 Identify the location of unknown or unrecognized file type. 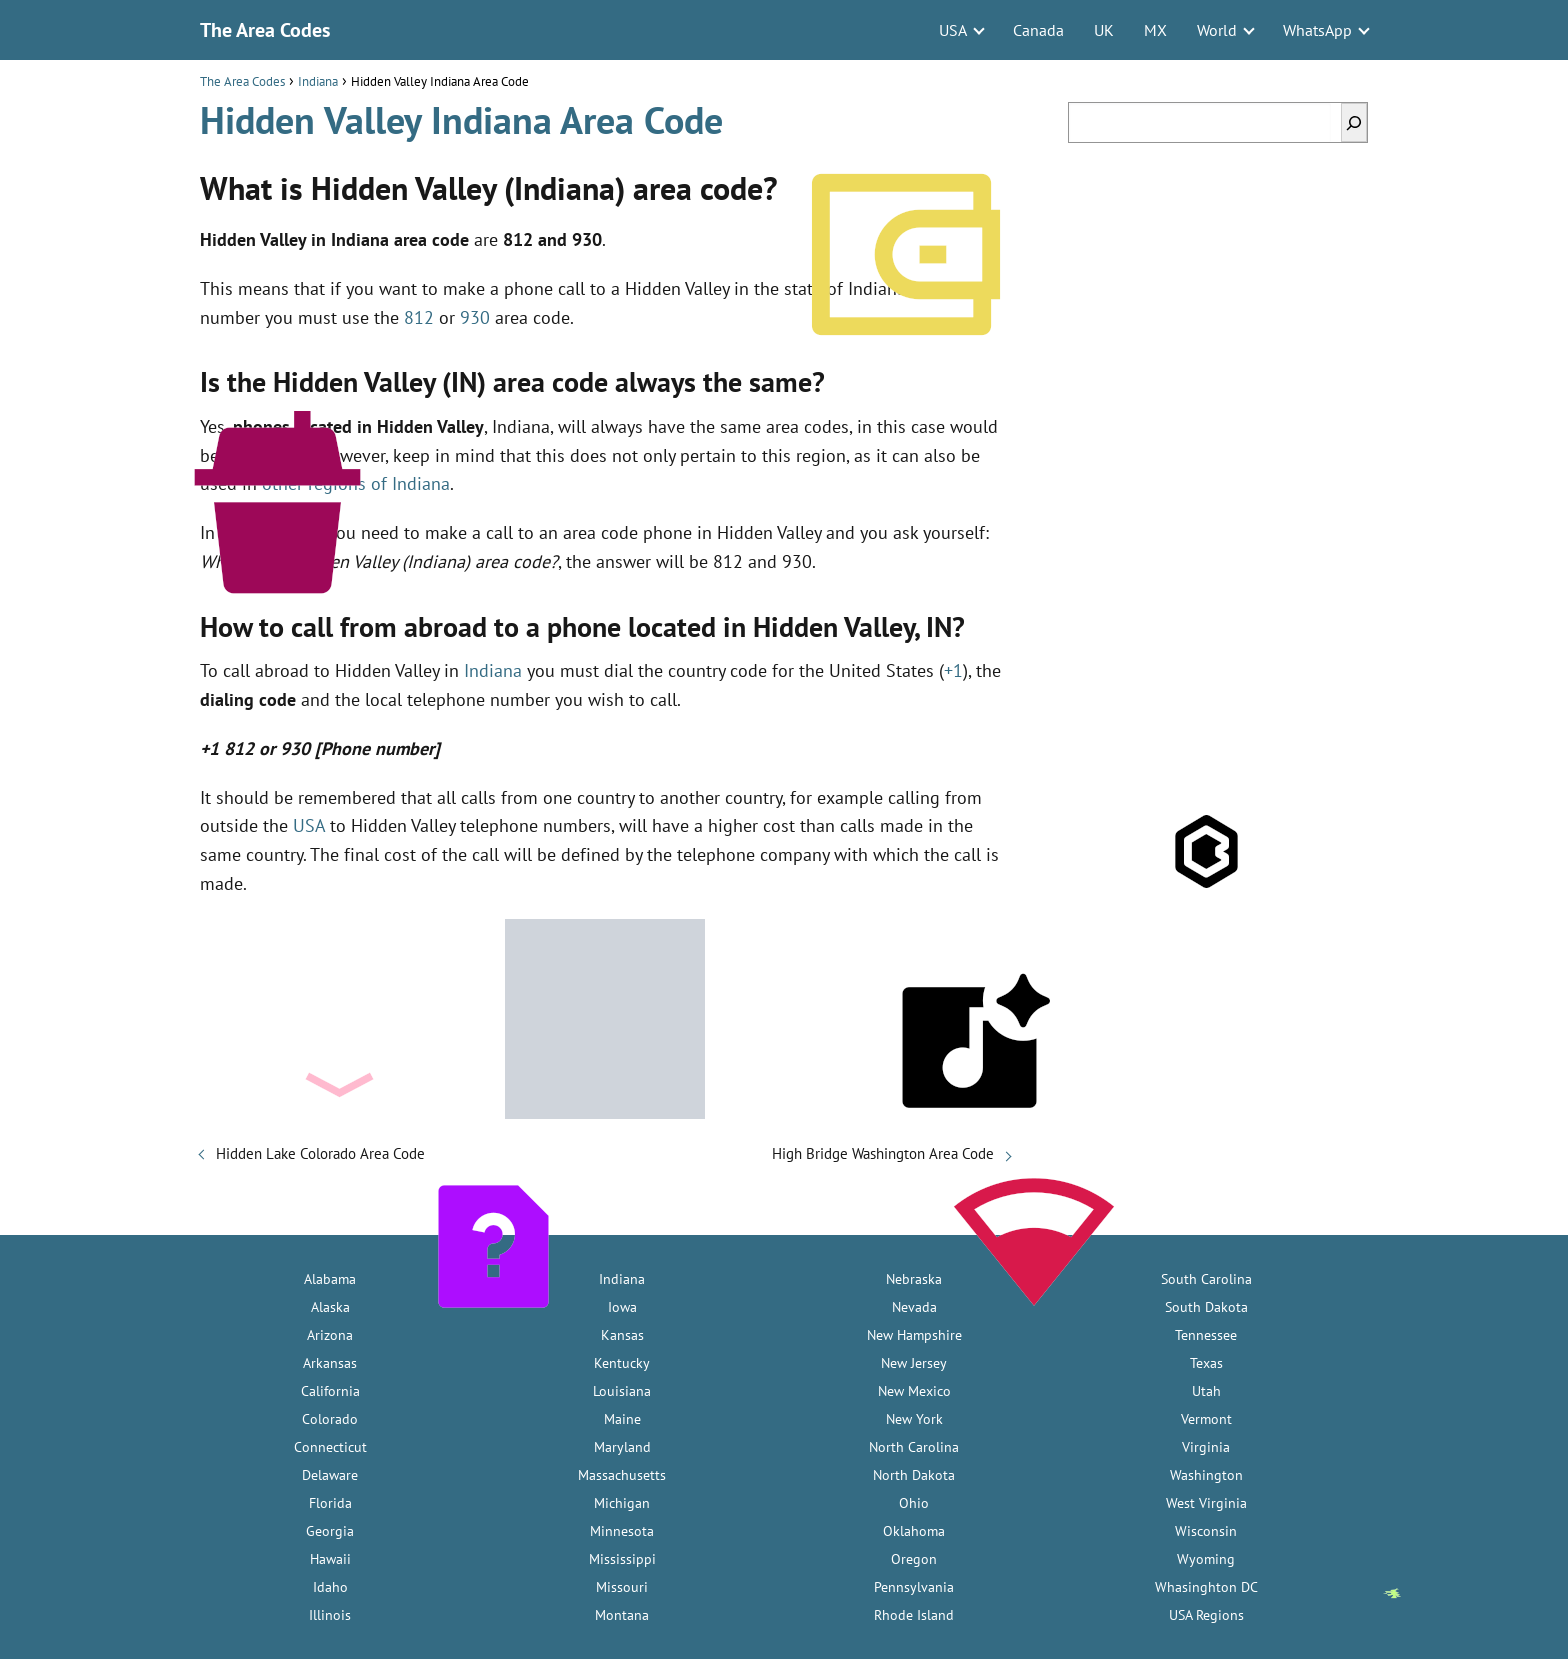
(493, 1246).